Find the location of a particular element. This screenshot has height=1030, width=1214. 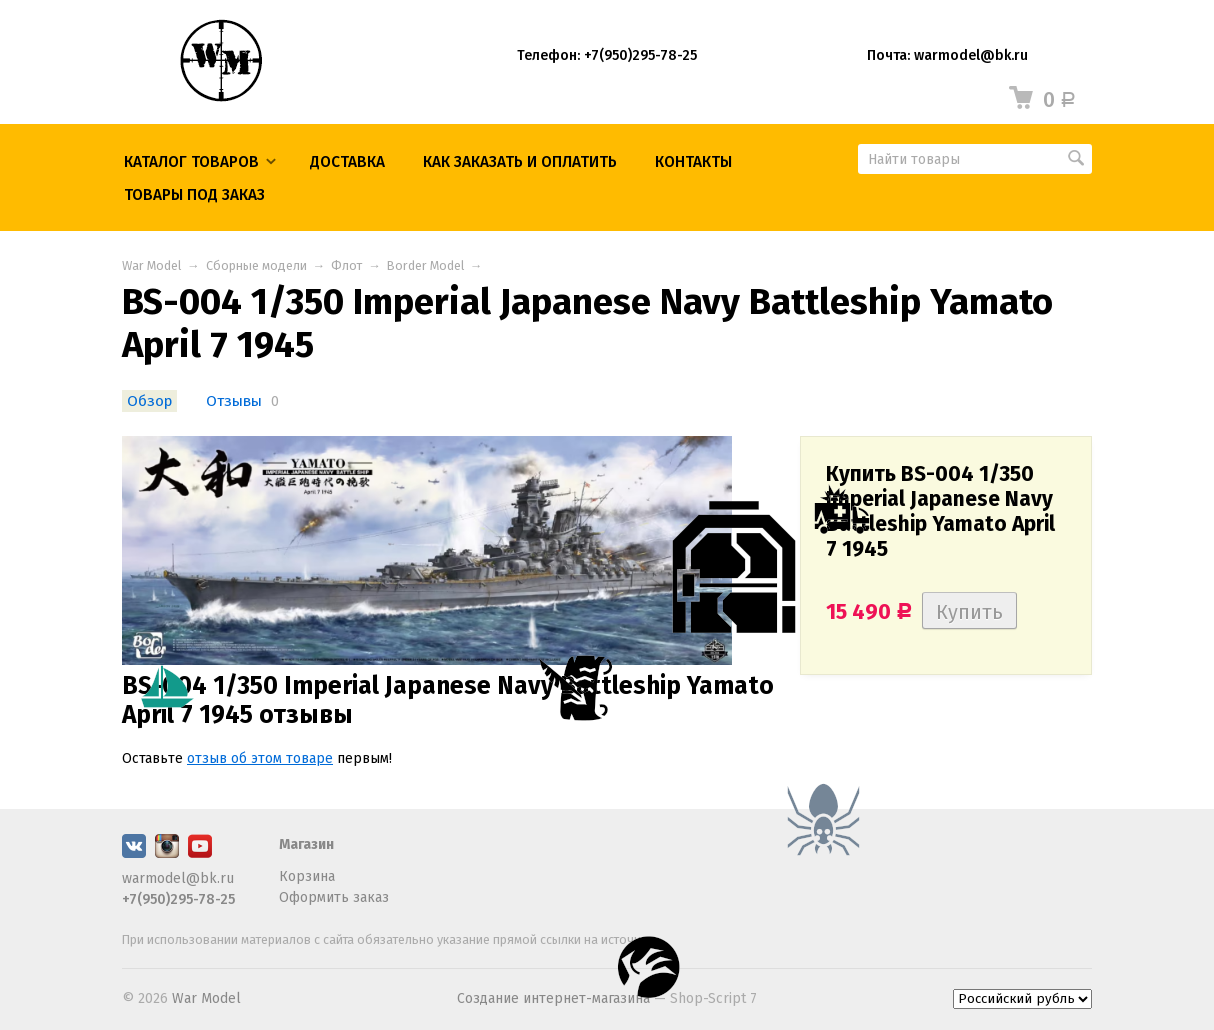

access sailing or boating activities is located at coordinates (167, 686).